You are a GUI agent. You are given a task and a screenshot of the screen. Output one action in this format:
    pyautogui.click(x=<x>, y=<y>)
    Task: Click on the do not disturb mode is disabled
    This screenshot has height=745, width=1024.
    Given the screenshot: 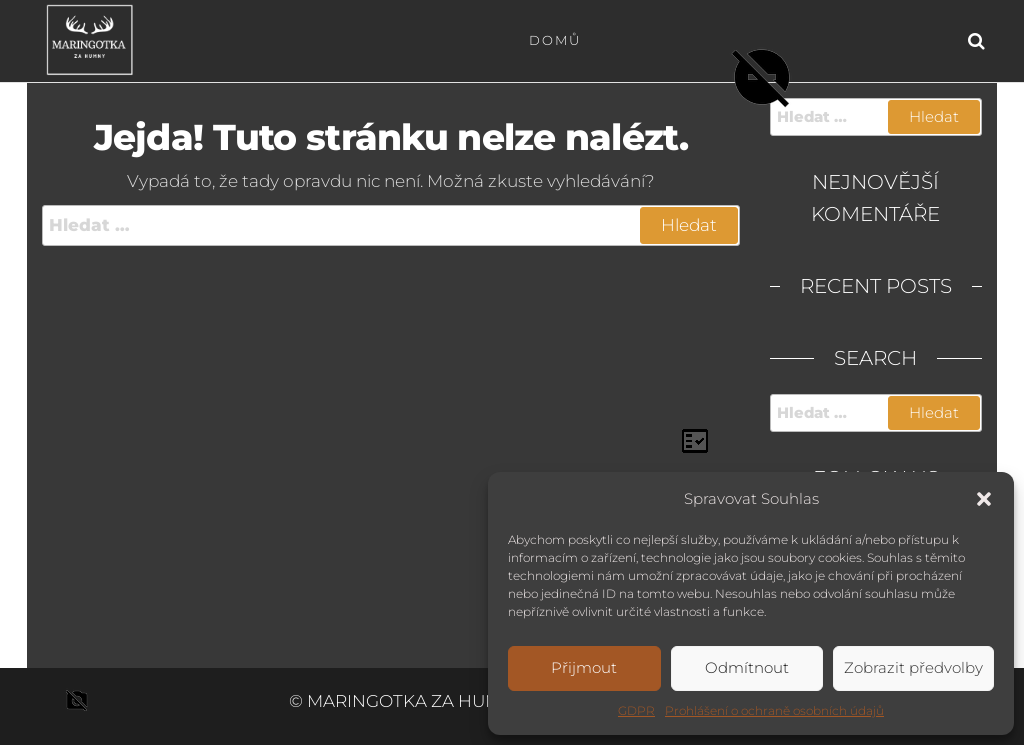 What is the action you would take?
    pyautogui.click(x=762, y=77)
    